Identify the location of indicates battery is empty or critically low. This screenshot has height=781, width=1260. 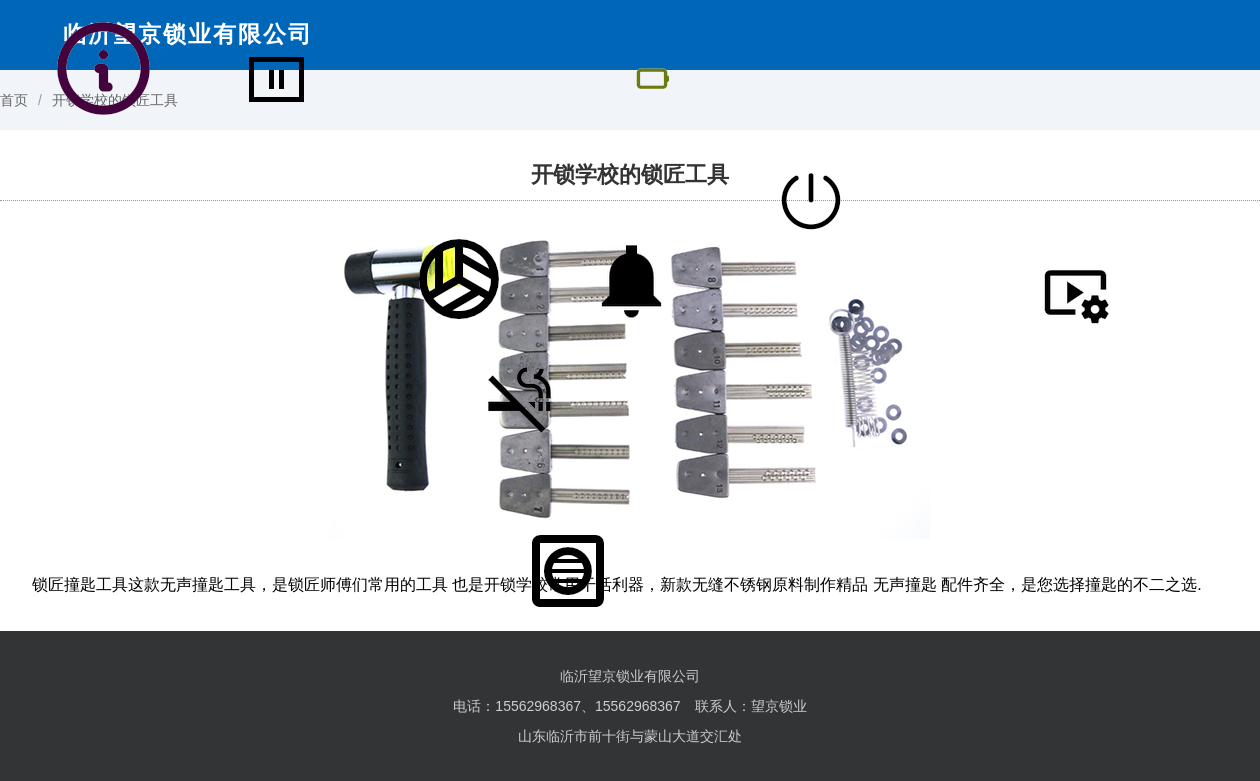
(652, 77).